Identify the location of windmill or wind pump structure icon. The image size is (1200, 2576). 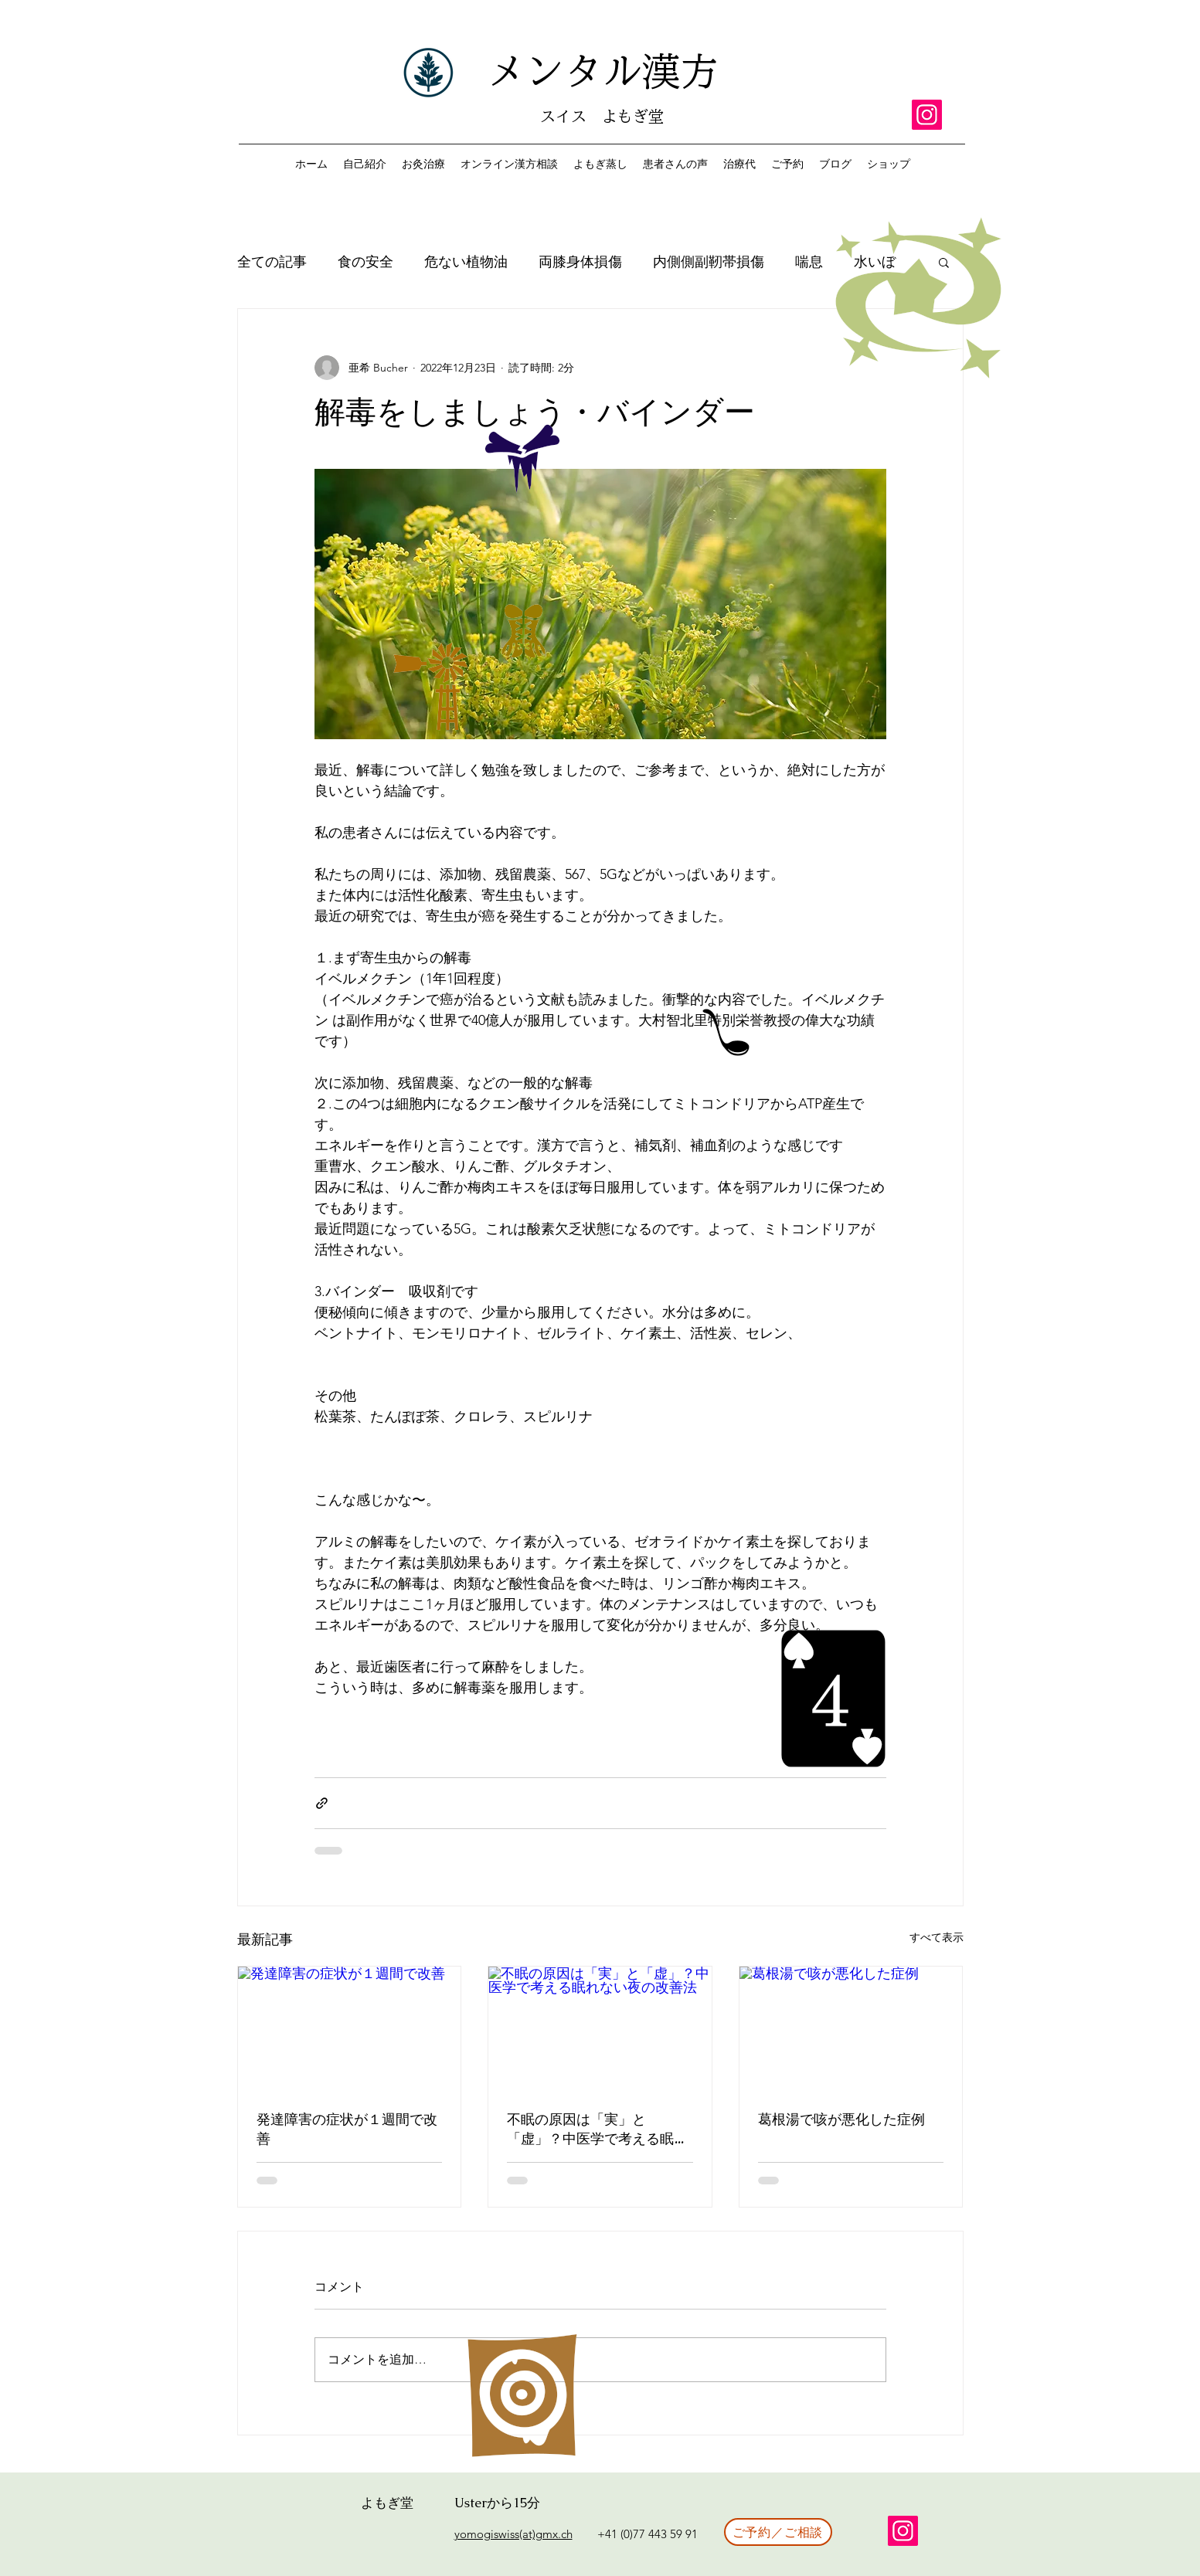
(430, 684).